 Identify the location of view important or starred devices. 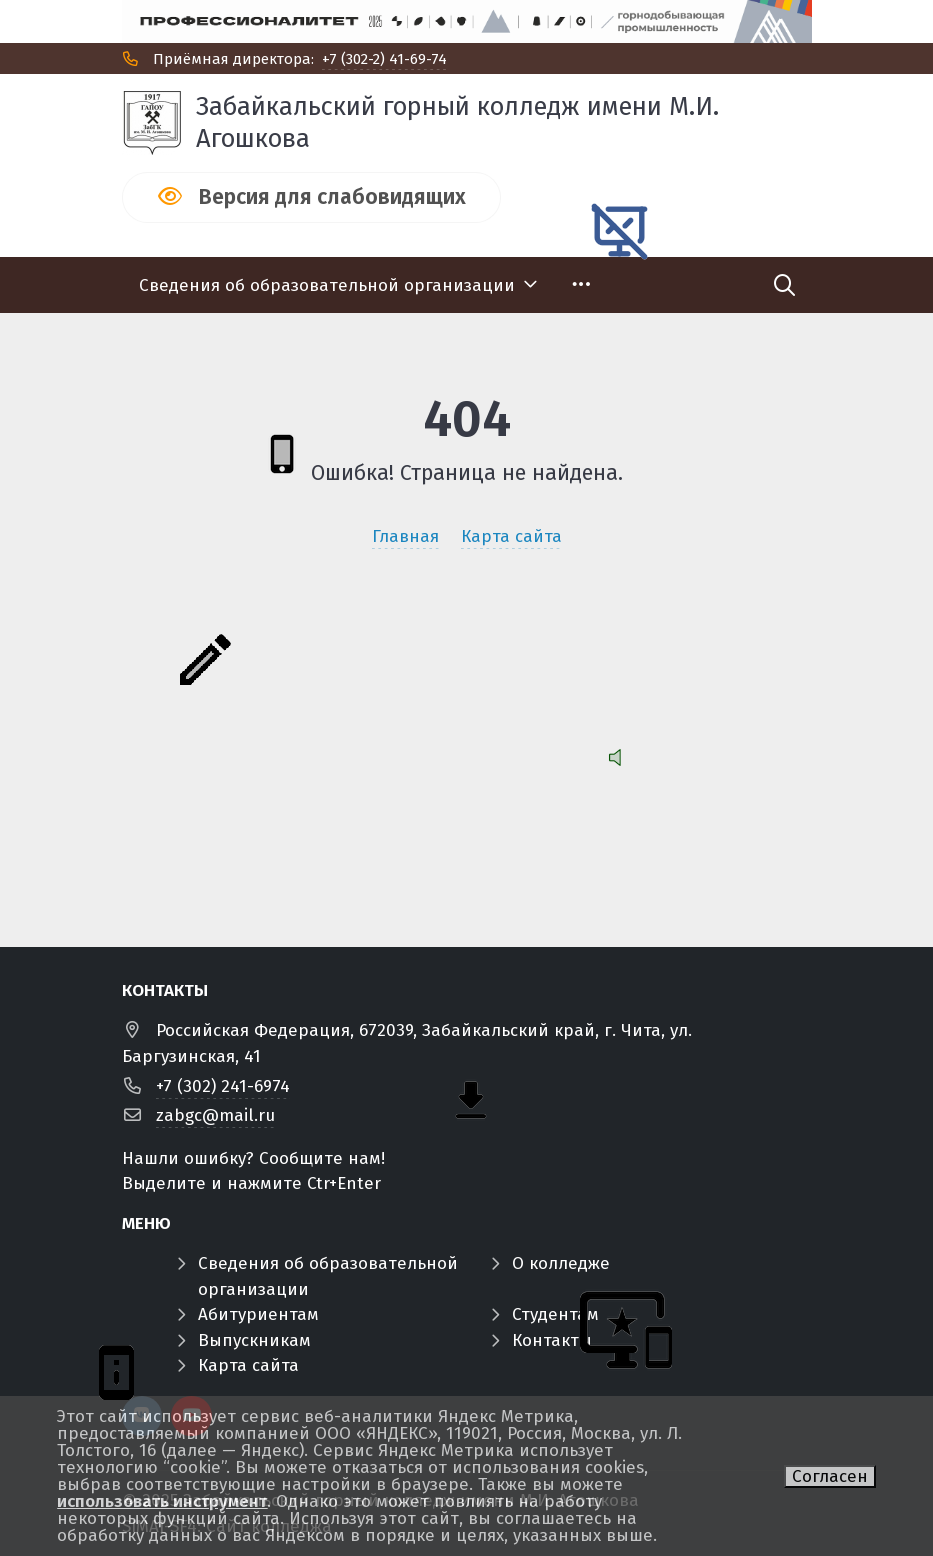
(626, 1330).